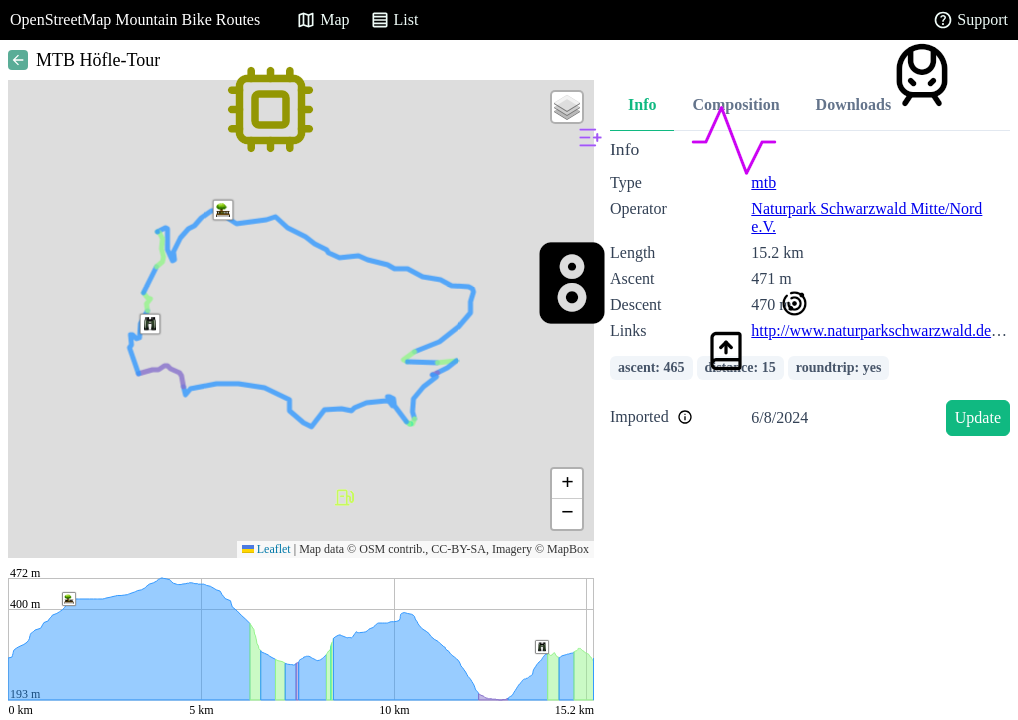 The height and width of the screenshot is (720, 1018). What do you see at coordinates (270, 109) in the screenshot?
I see `view system performance and processor information` at bounding box center [270, 109].